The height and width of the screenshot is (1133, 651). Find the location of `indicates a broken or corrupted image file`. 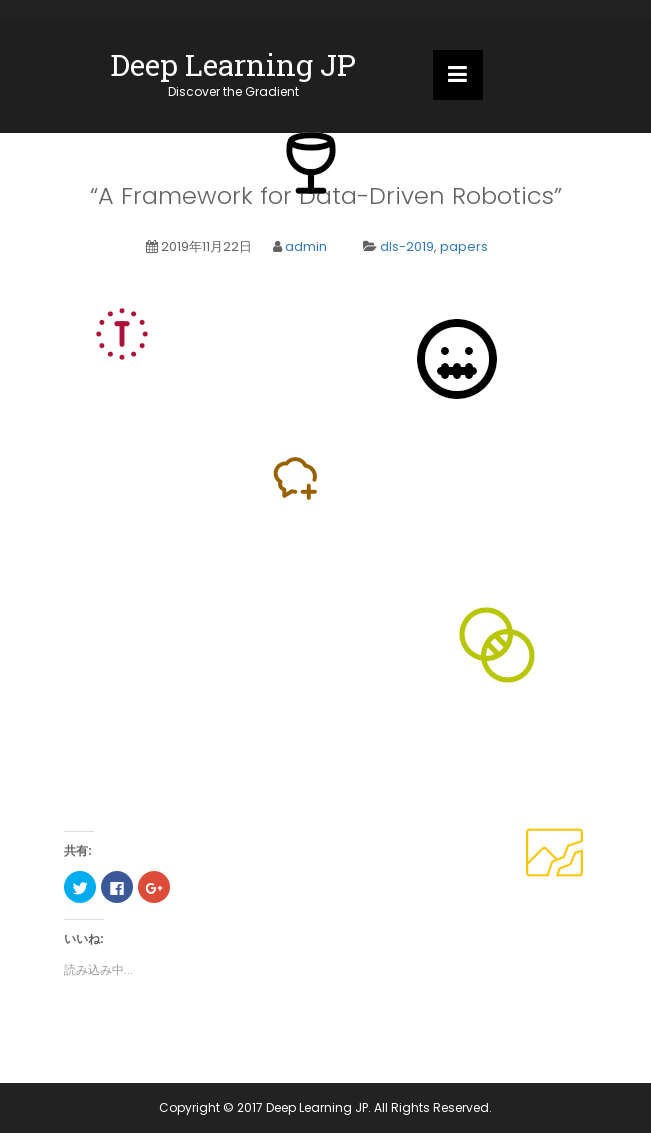

indicates a broken or corrupted image file is located at coordinates (554, 852).